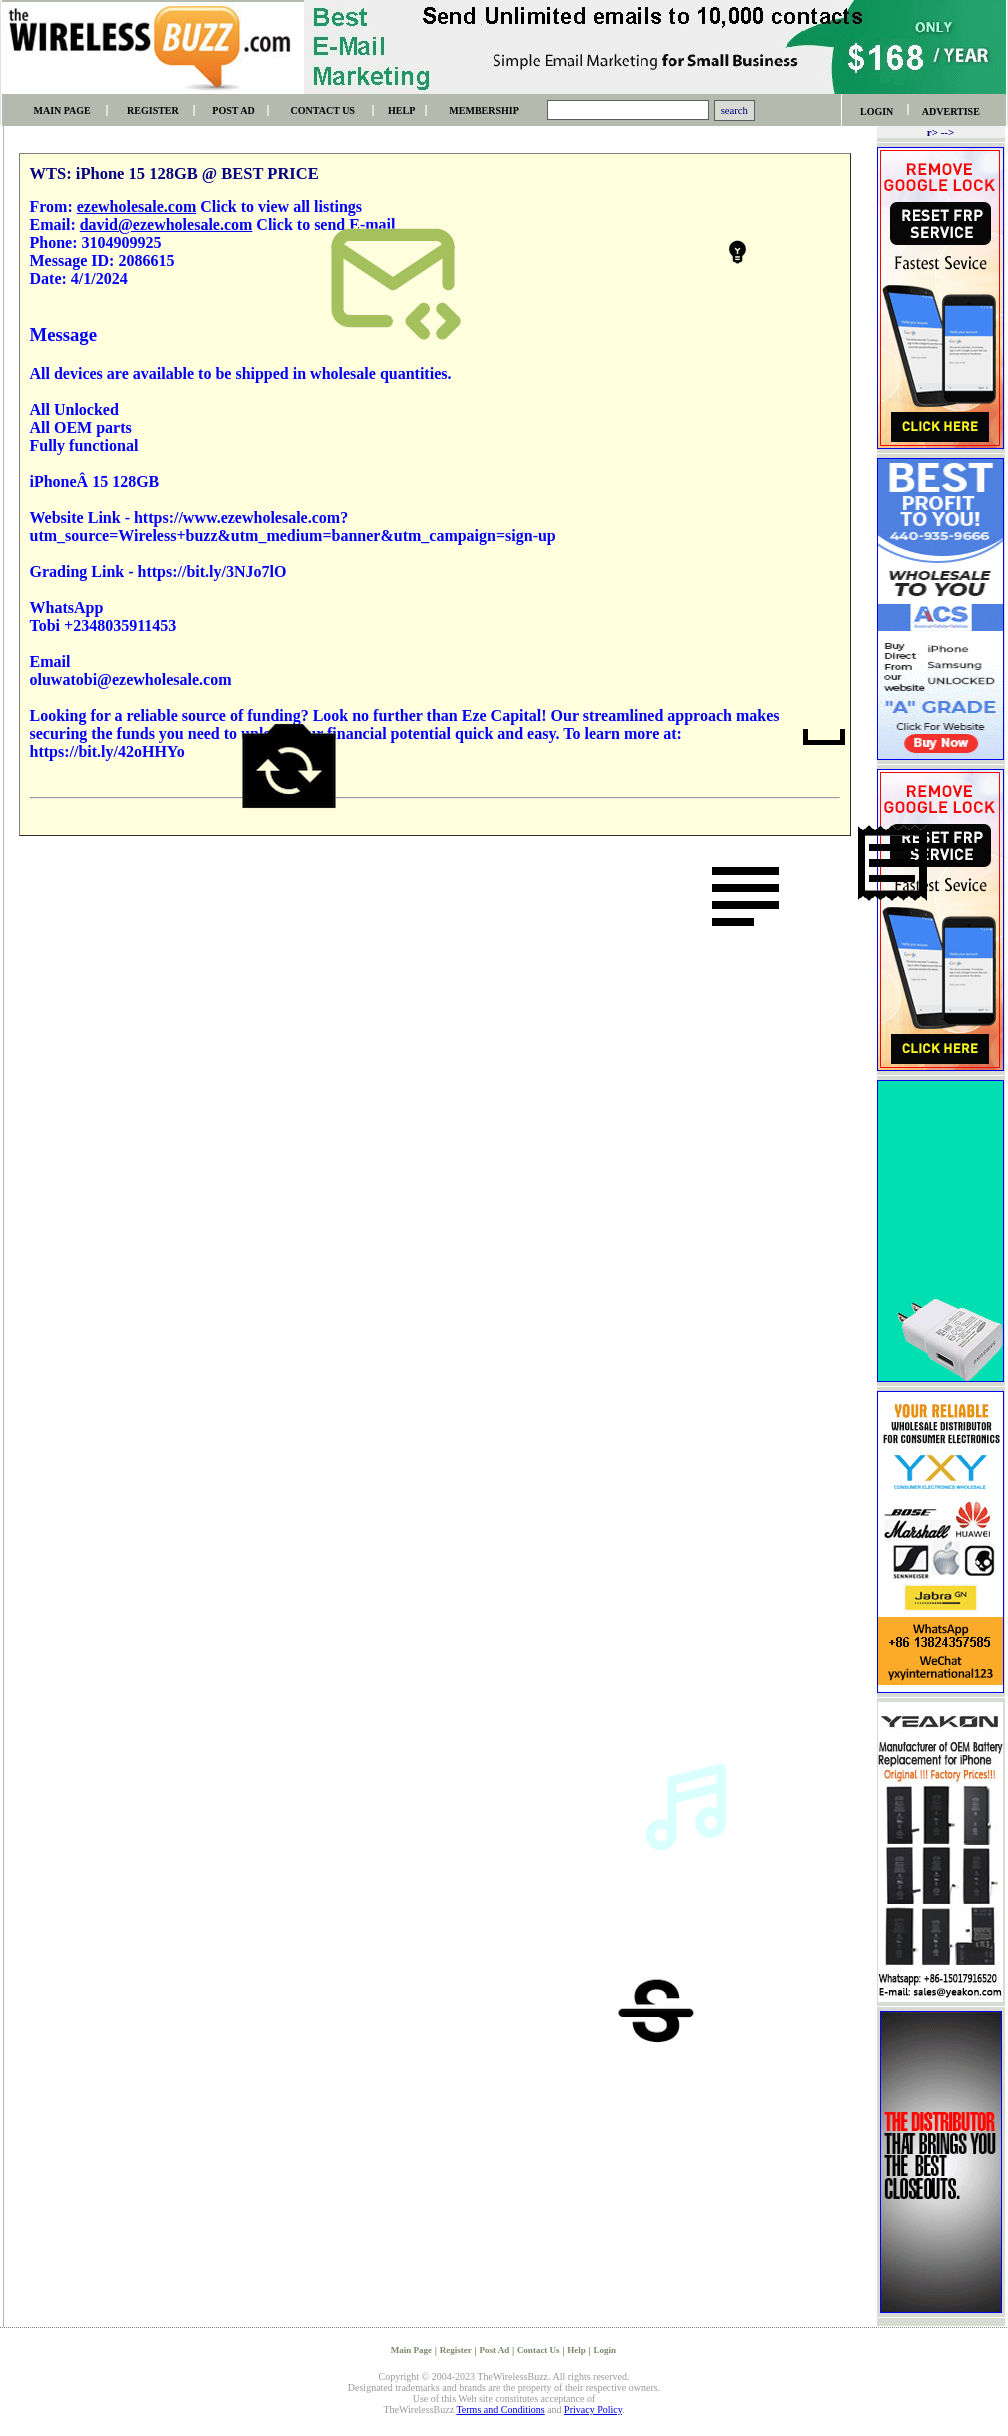  Describe the element at coordinates (690, 1808) in the screenshot. I see `access music library or audio files` at that location.